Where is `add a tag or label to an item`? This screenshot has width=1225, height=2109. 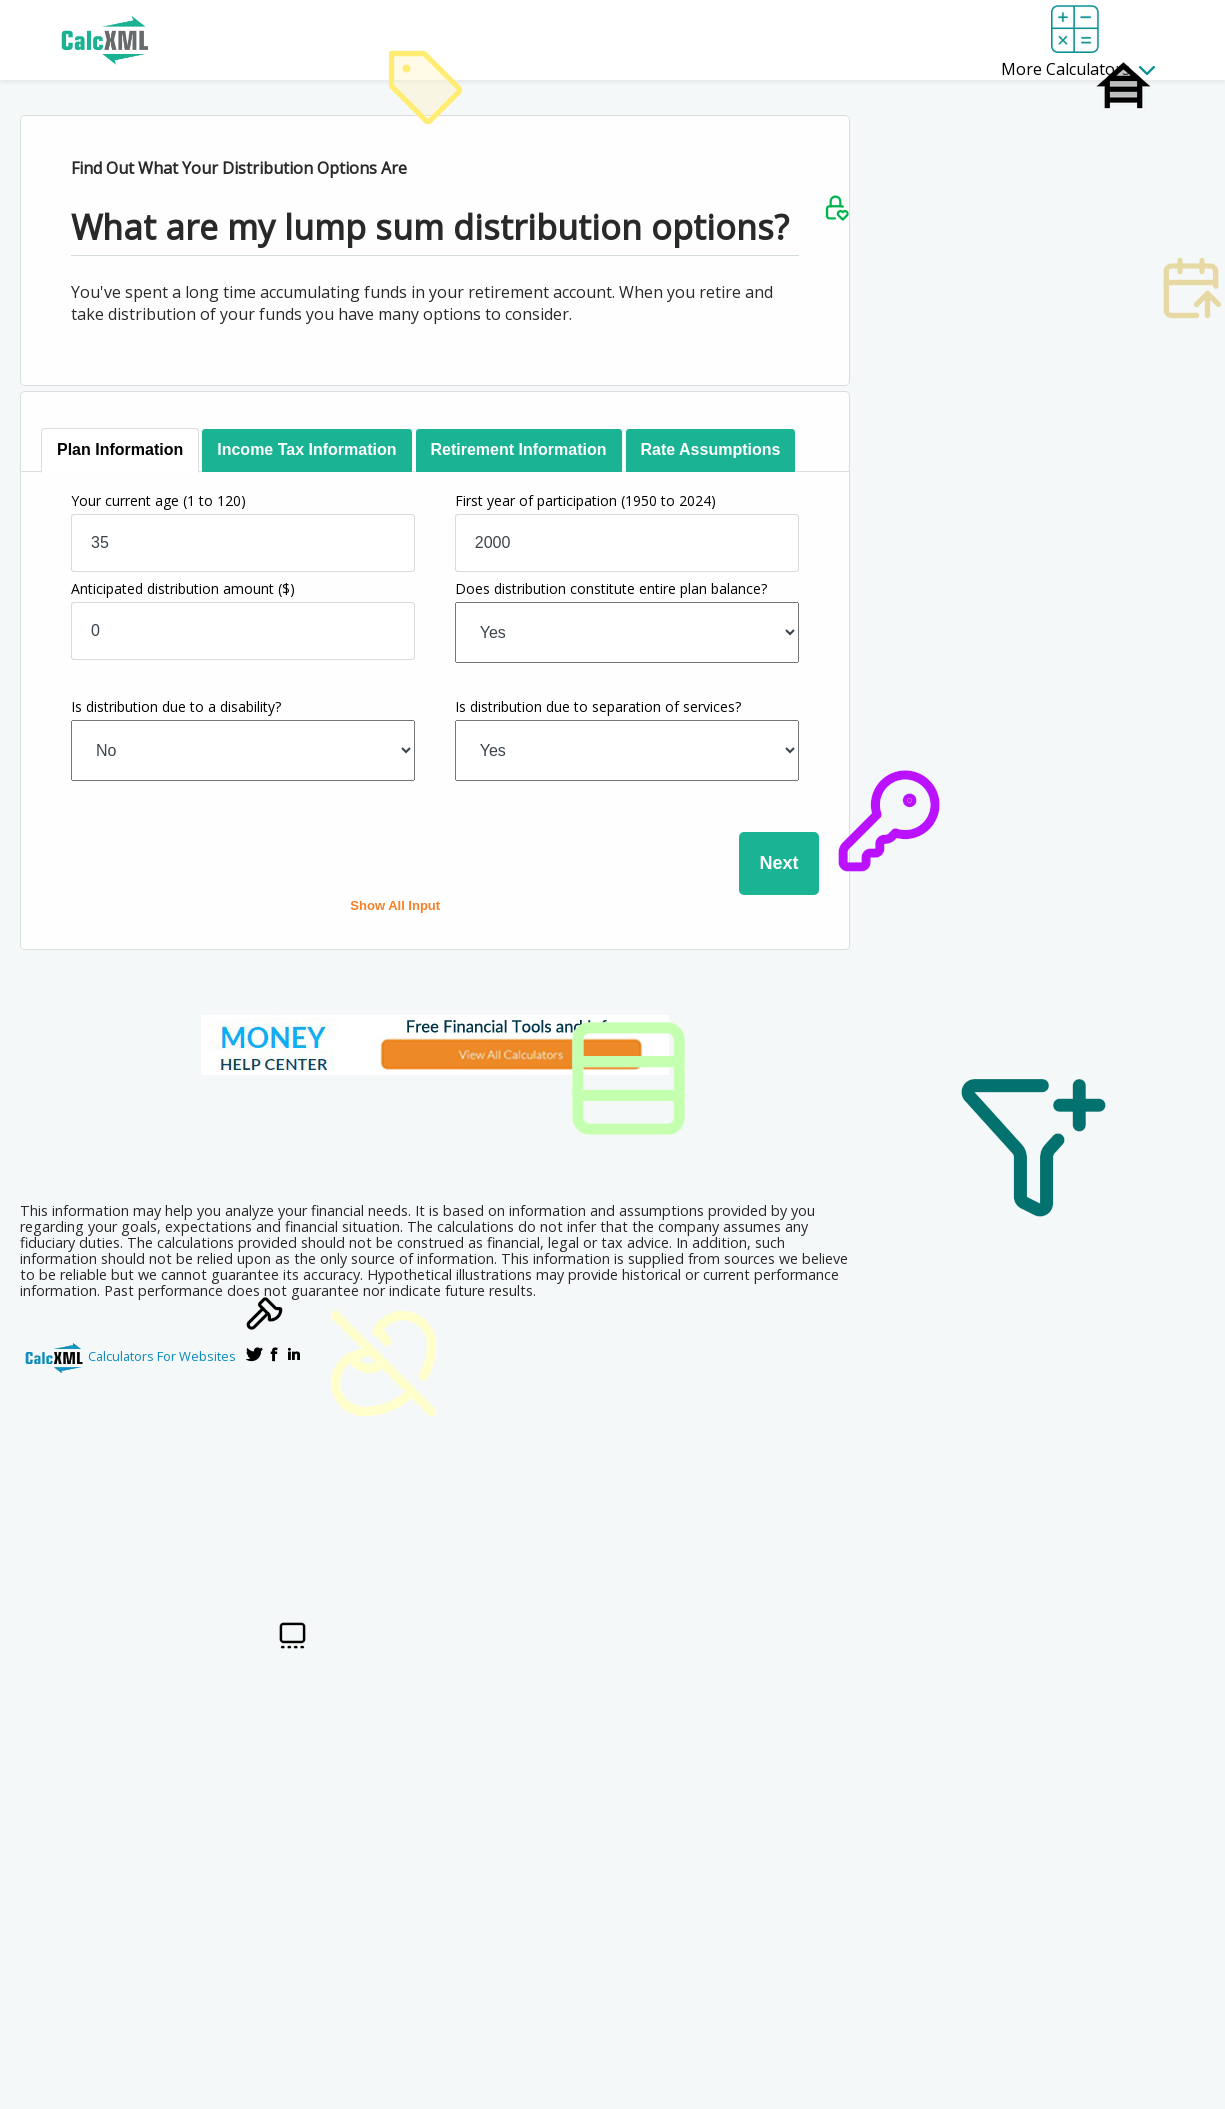 add a tag or label to an item is located at coordinates (421, 83).